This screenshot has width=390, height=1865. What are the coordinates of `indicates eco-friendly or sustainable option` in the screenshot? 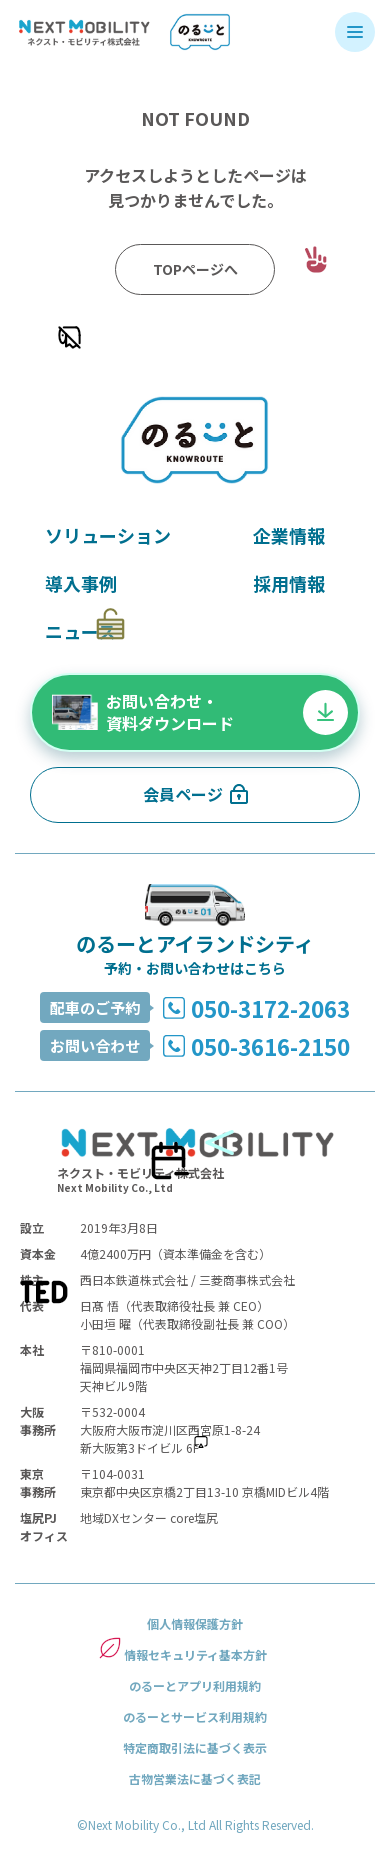 It's located at (110, 1648).